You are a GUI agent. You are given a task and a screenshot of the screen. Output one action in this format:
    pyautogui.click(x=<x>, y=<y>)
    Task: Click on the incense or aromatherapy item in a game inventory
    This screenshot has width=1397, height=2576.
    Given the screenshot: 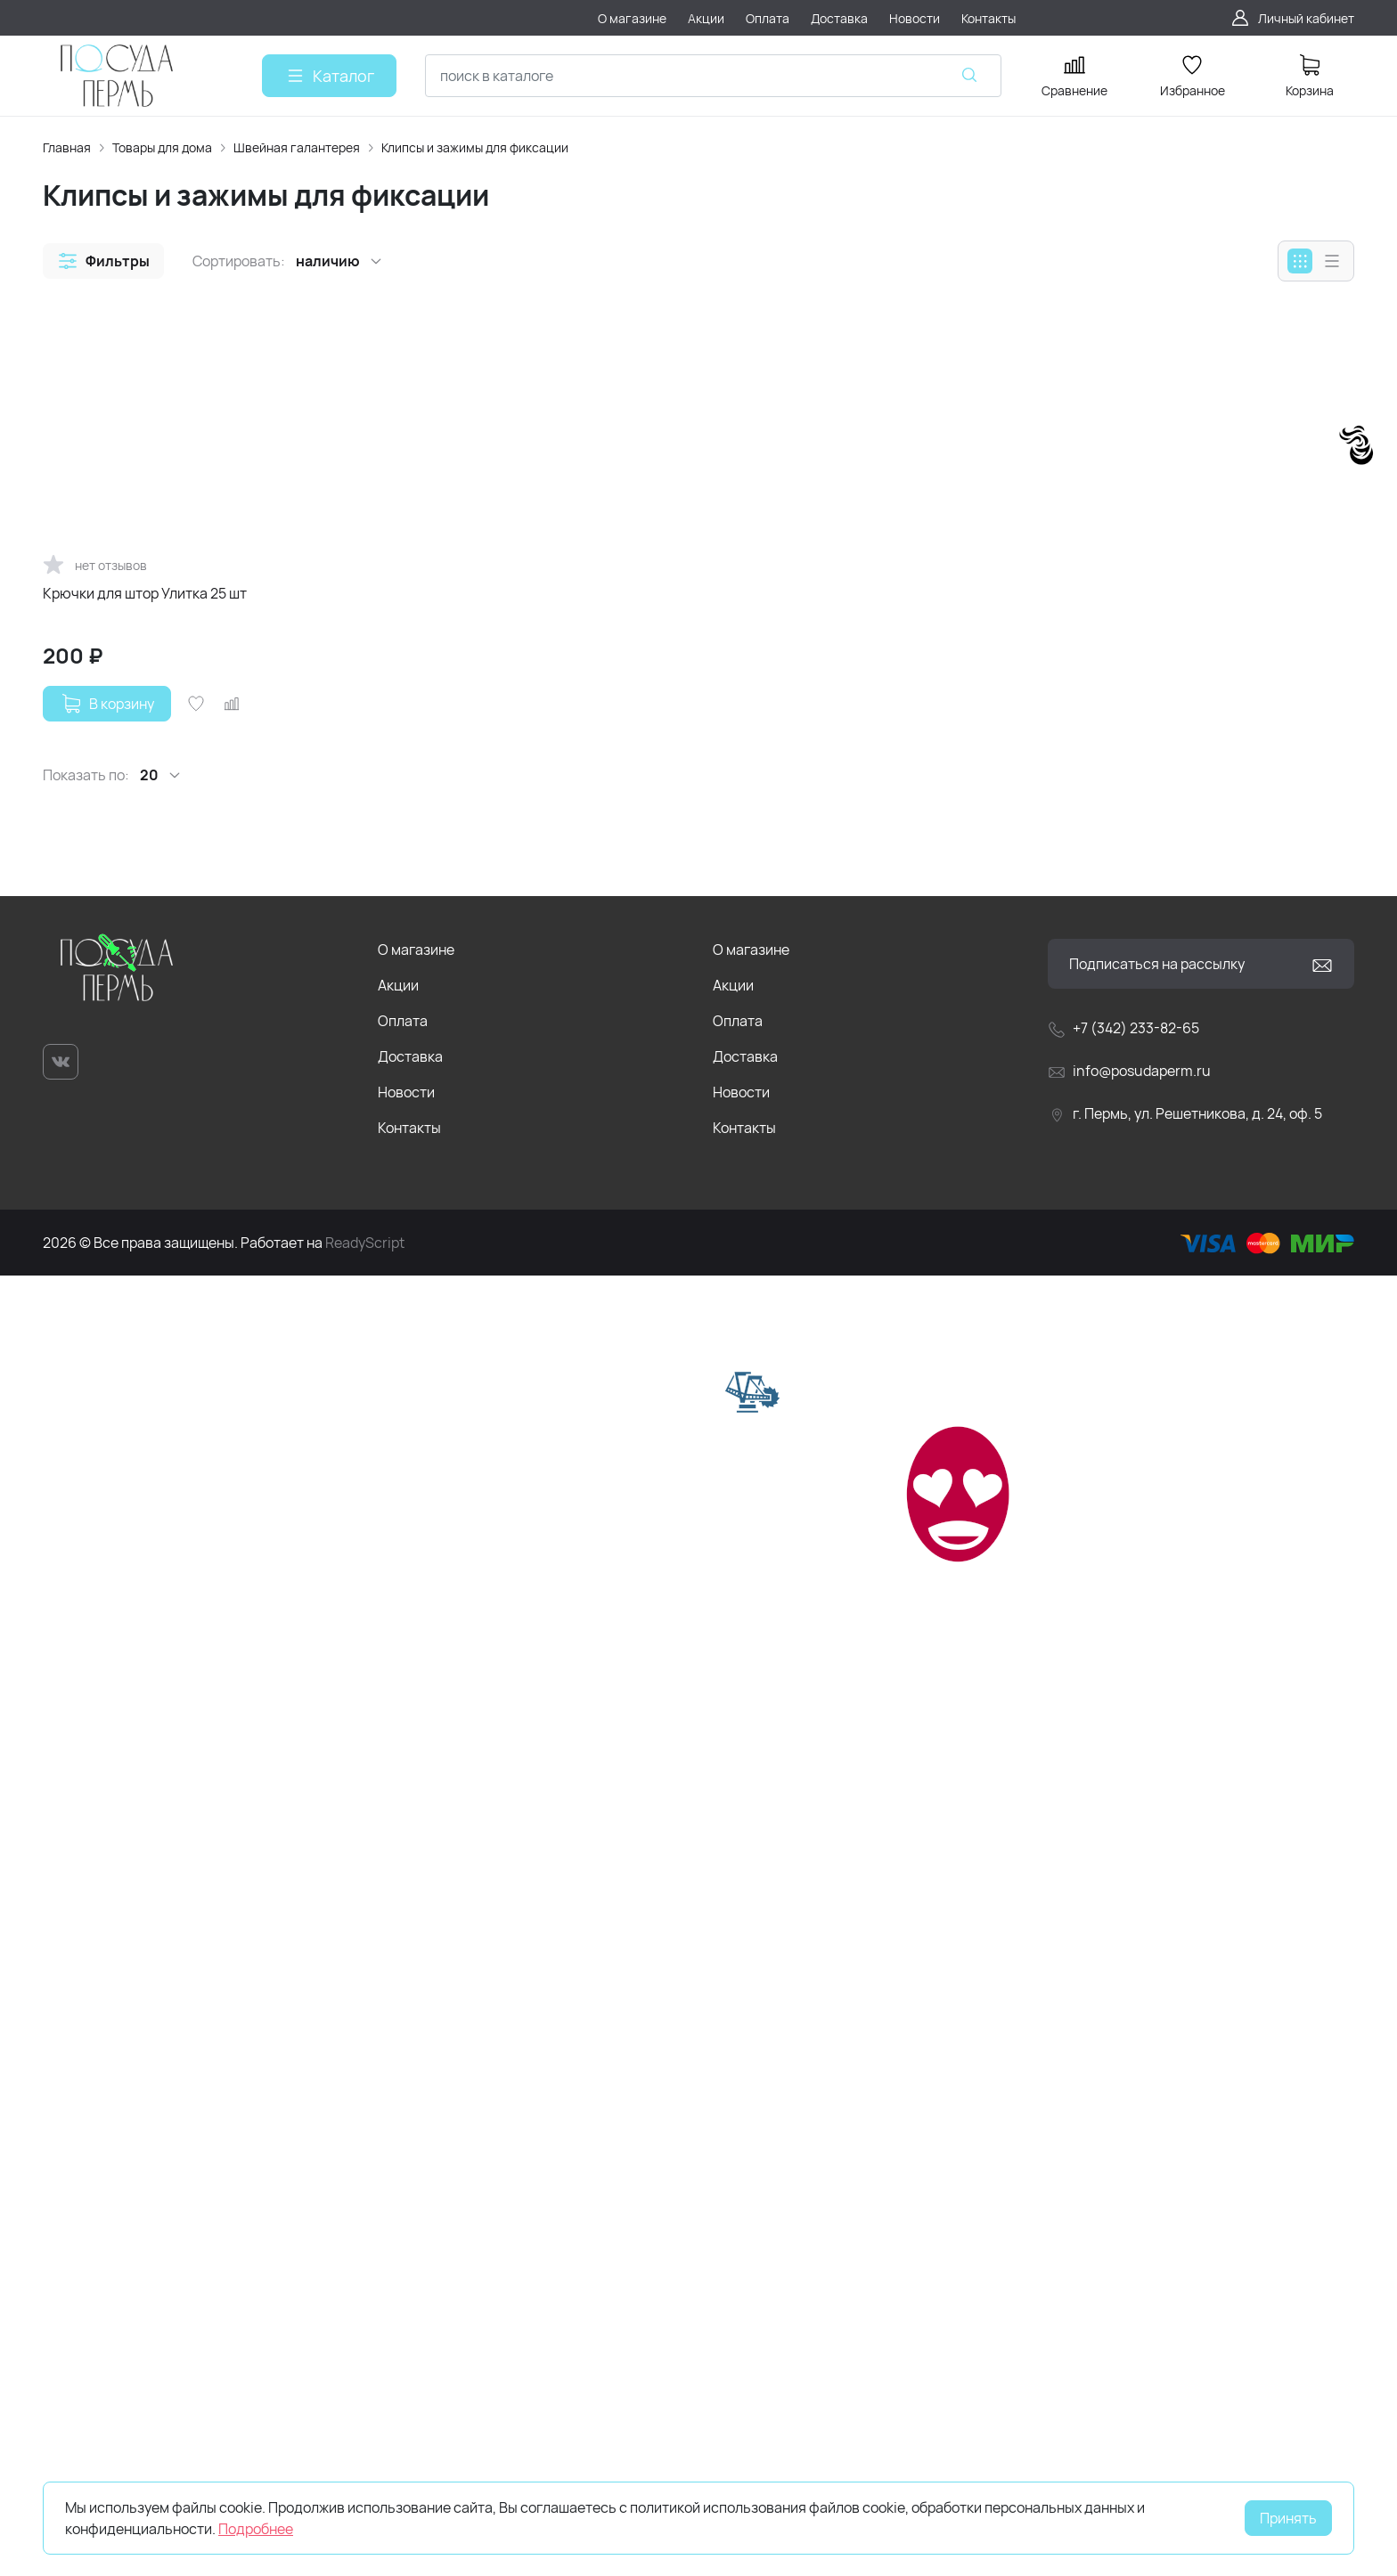 What is the action you would take?
    pyautogui.click(x=1358, y=445)
    